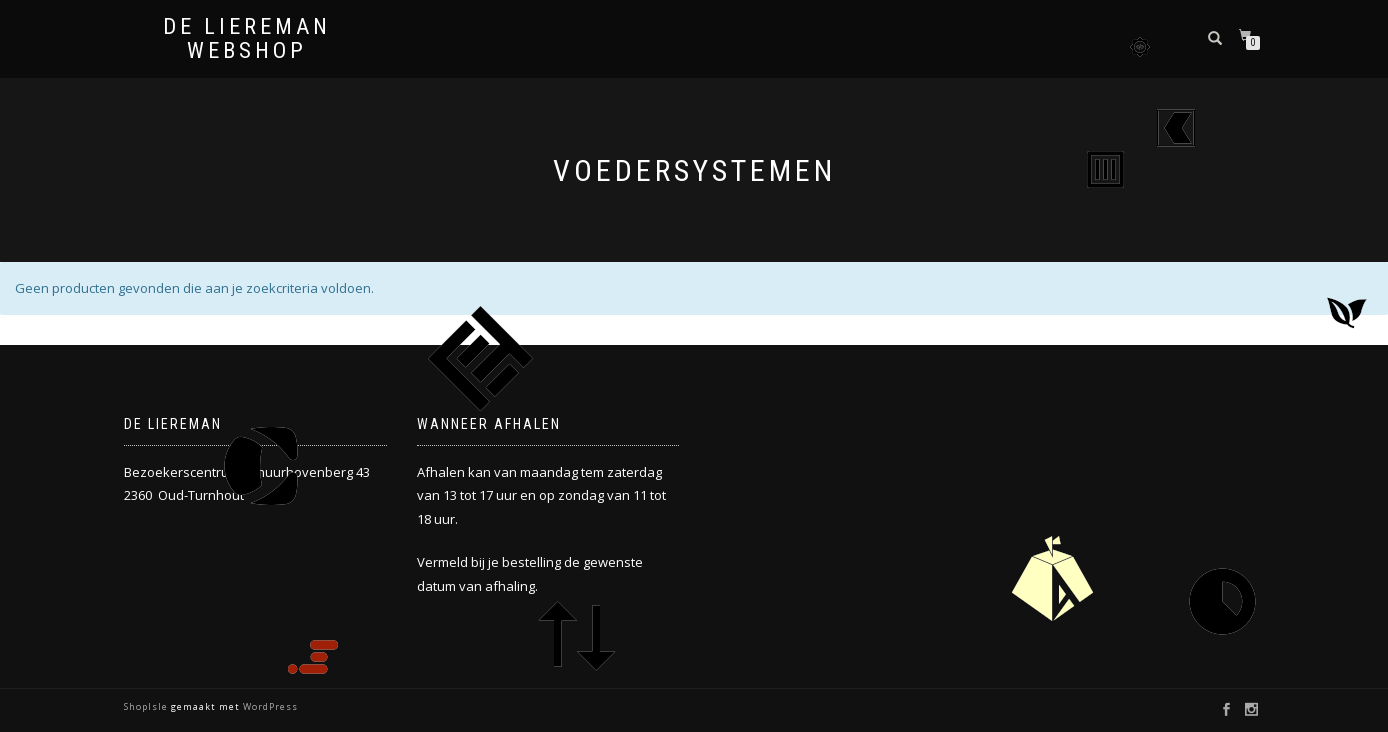  I want to click on conekta payment platform logo, so click(261, 466).